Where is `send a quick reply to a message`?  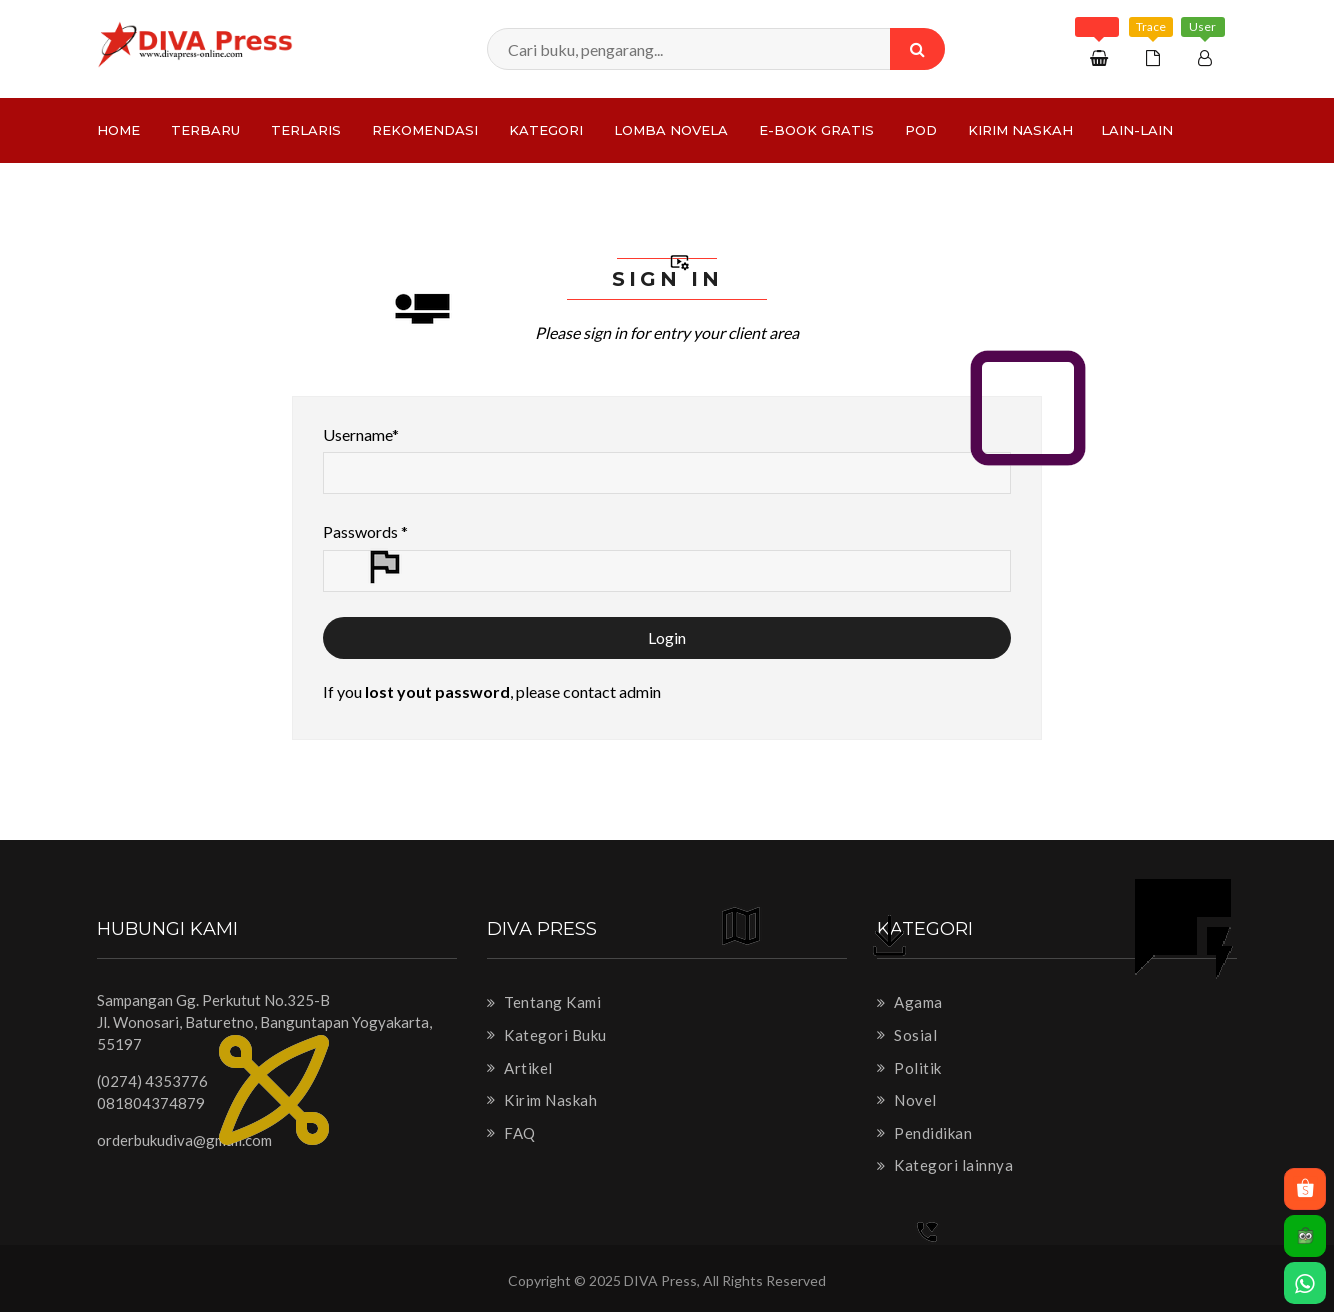 send a quick reply to a message is located at coordinates (1183, 927).